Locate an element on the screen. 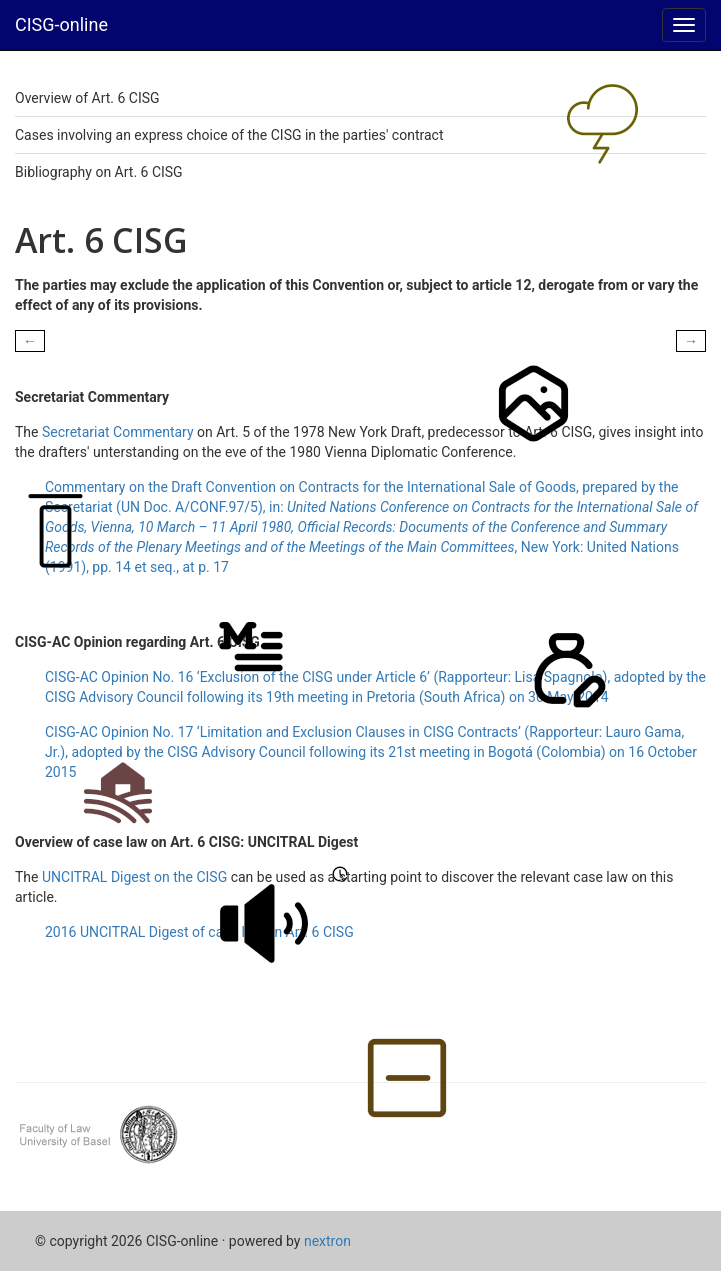 This screenshot has height=1271, width=721. volume is set to high is located at coordinates (262, 923).